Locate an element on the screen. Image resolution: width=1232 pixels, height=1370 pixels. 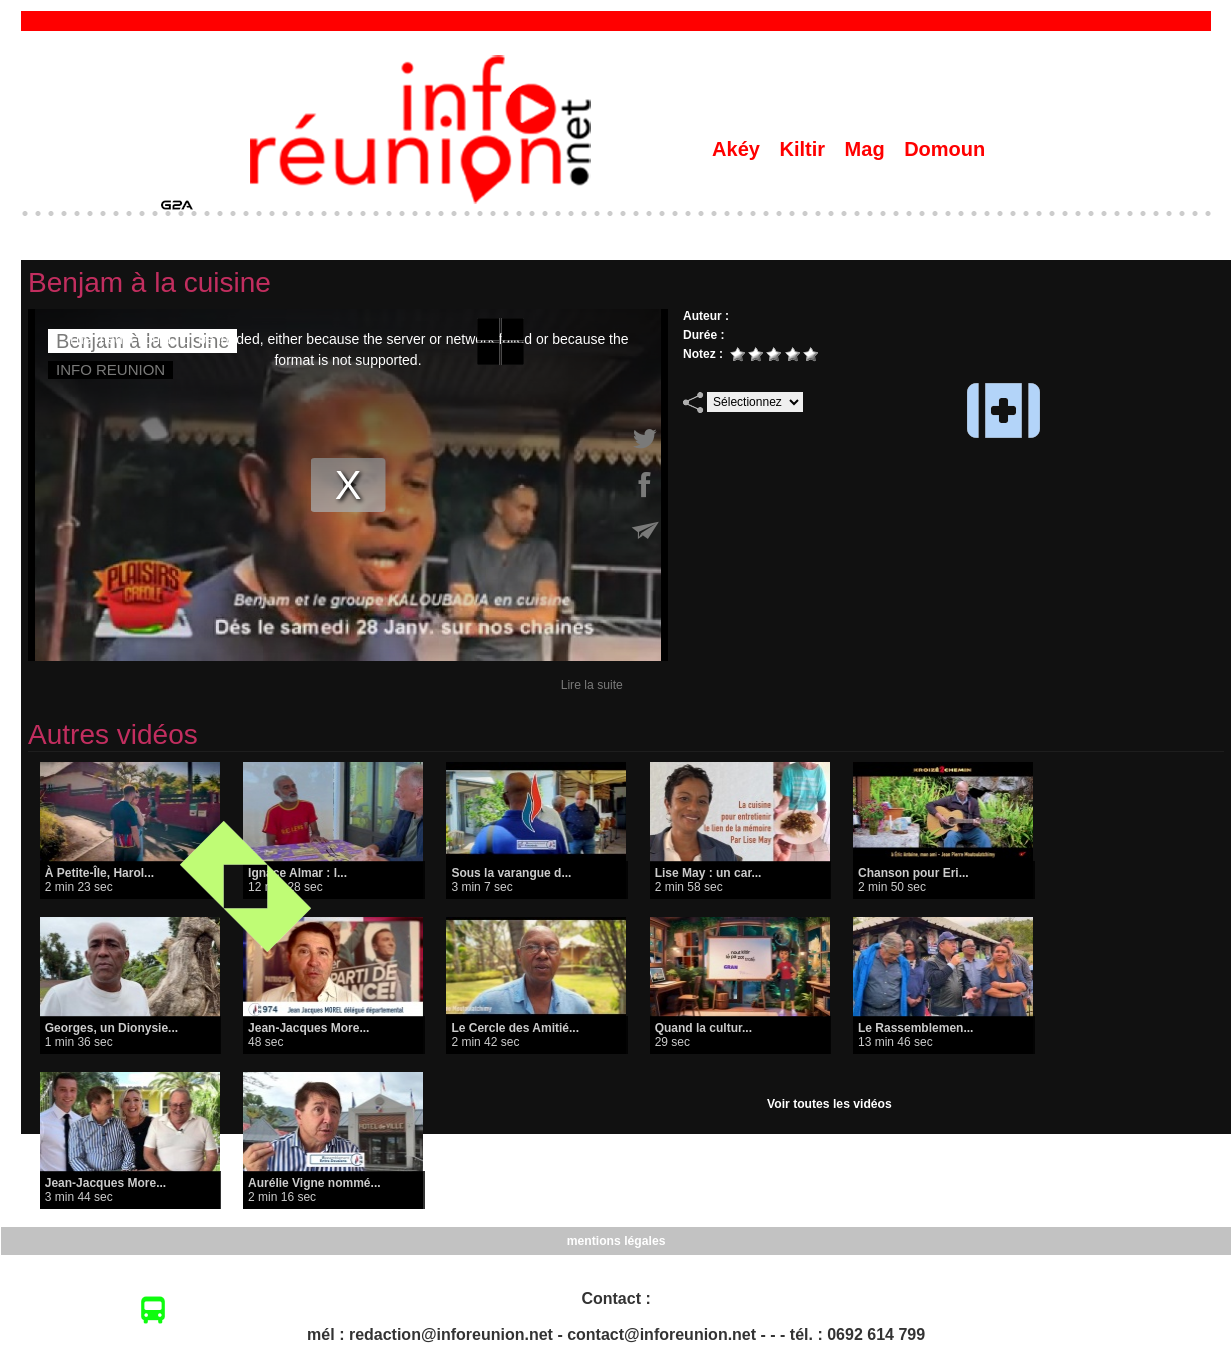
ktor framework logo is located at coordinates (245, 886).